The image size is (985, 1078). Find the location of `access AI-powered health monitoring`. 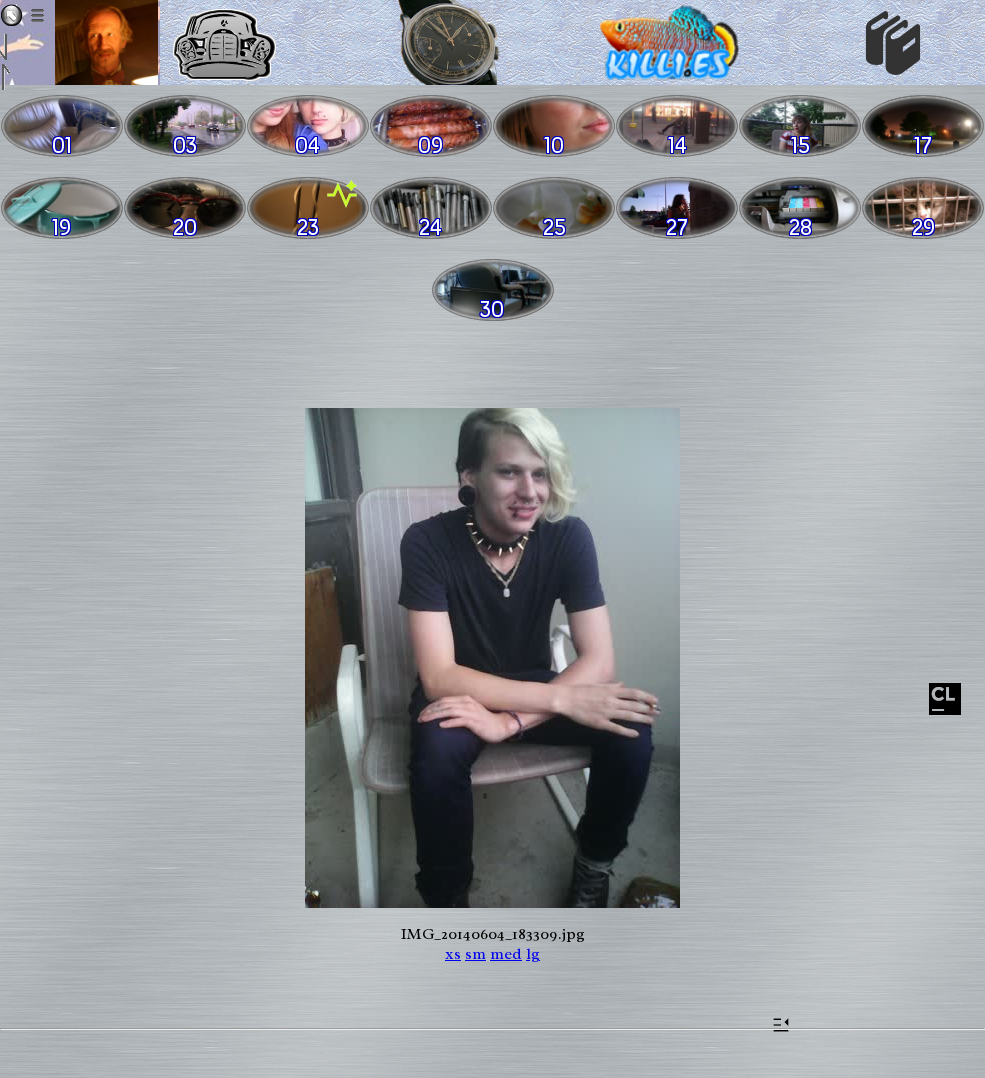

access AI-powered health monitoring is located at coordinates (342, 195).